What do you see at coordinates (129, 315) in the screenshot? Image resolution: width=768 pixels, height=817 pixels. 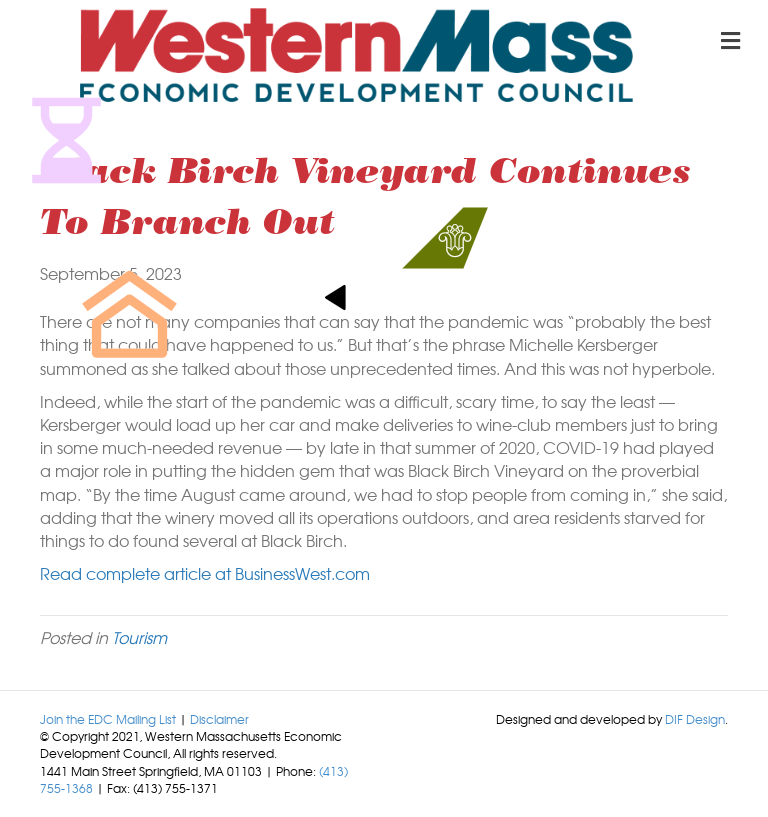 I see `navigate to home screen` at bounding box center [129, 315].